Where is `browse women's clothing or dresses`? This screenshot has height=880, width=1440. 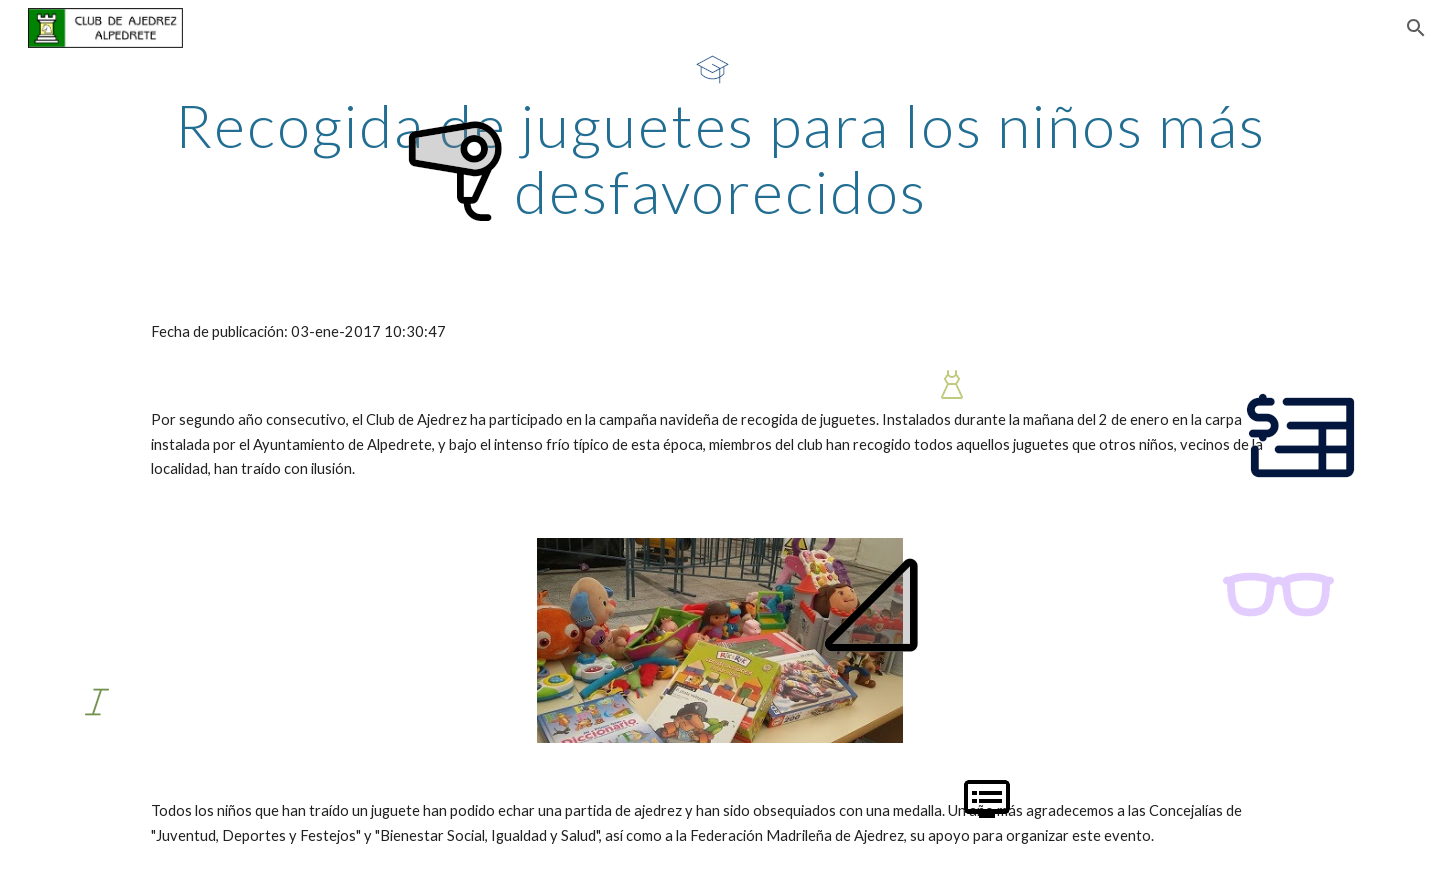
browse women's clothing or dresses is located at coordinates (952, 386).